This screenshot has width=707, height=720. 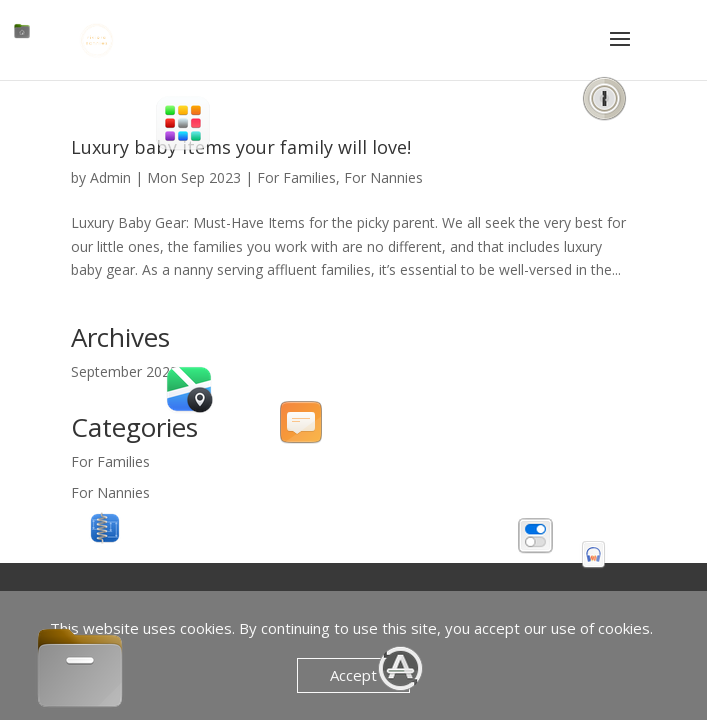 I want to click on open Launchpad to view all applications, so click(x=183, y=123).